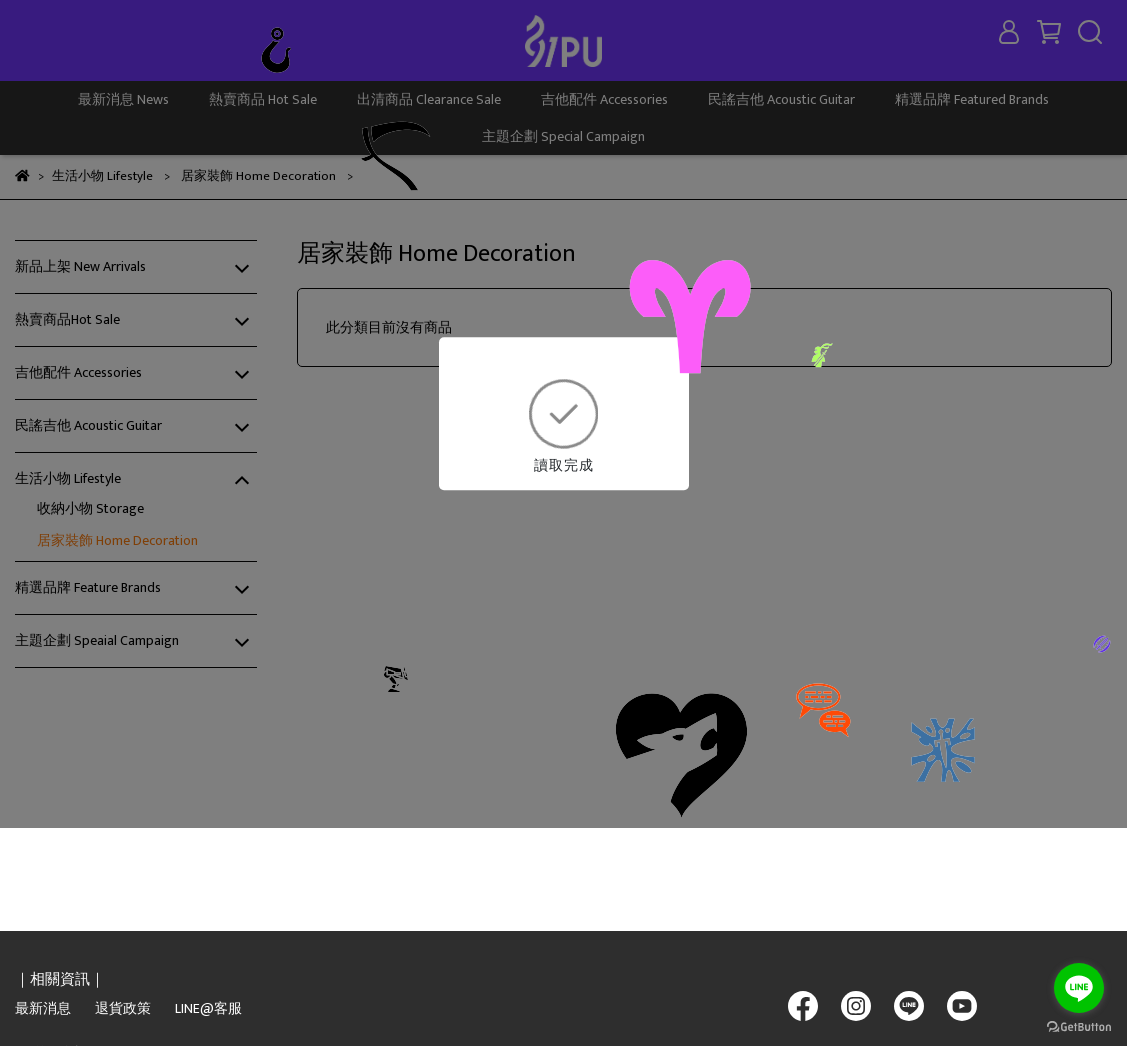  What do you see at coordinates (822, 355) in the screenshot?
I see `select ninja character class` at bounding box center [822, 355].